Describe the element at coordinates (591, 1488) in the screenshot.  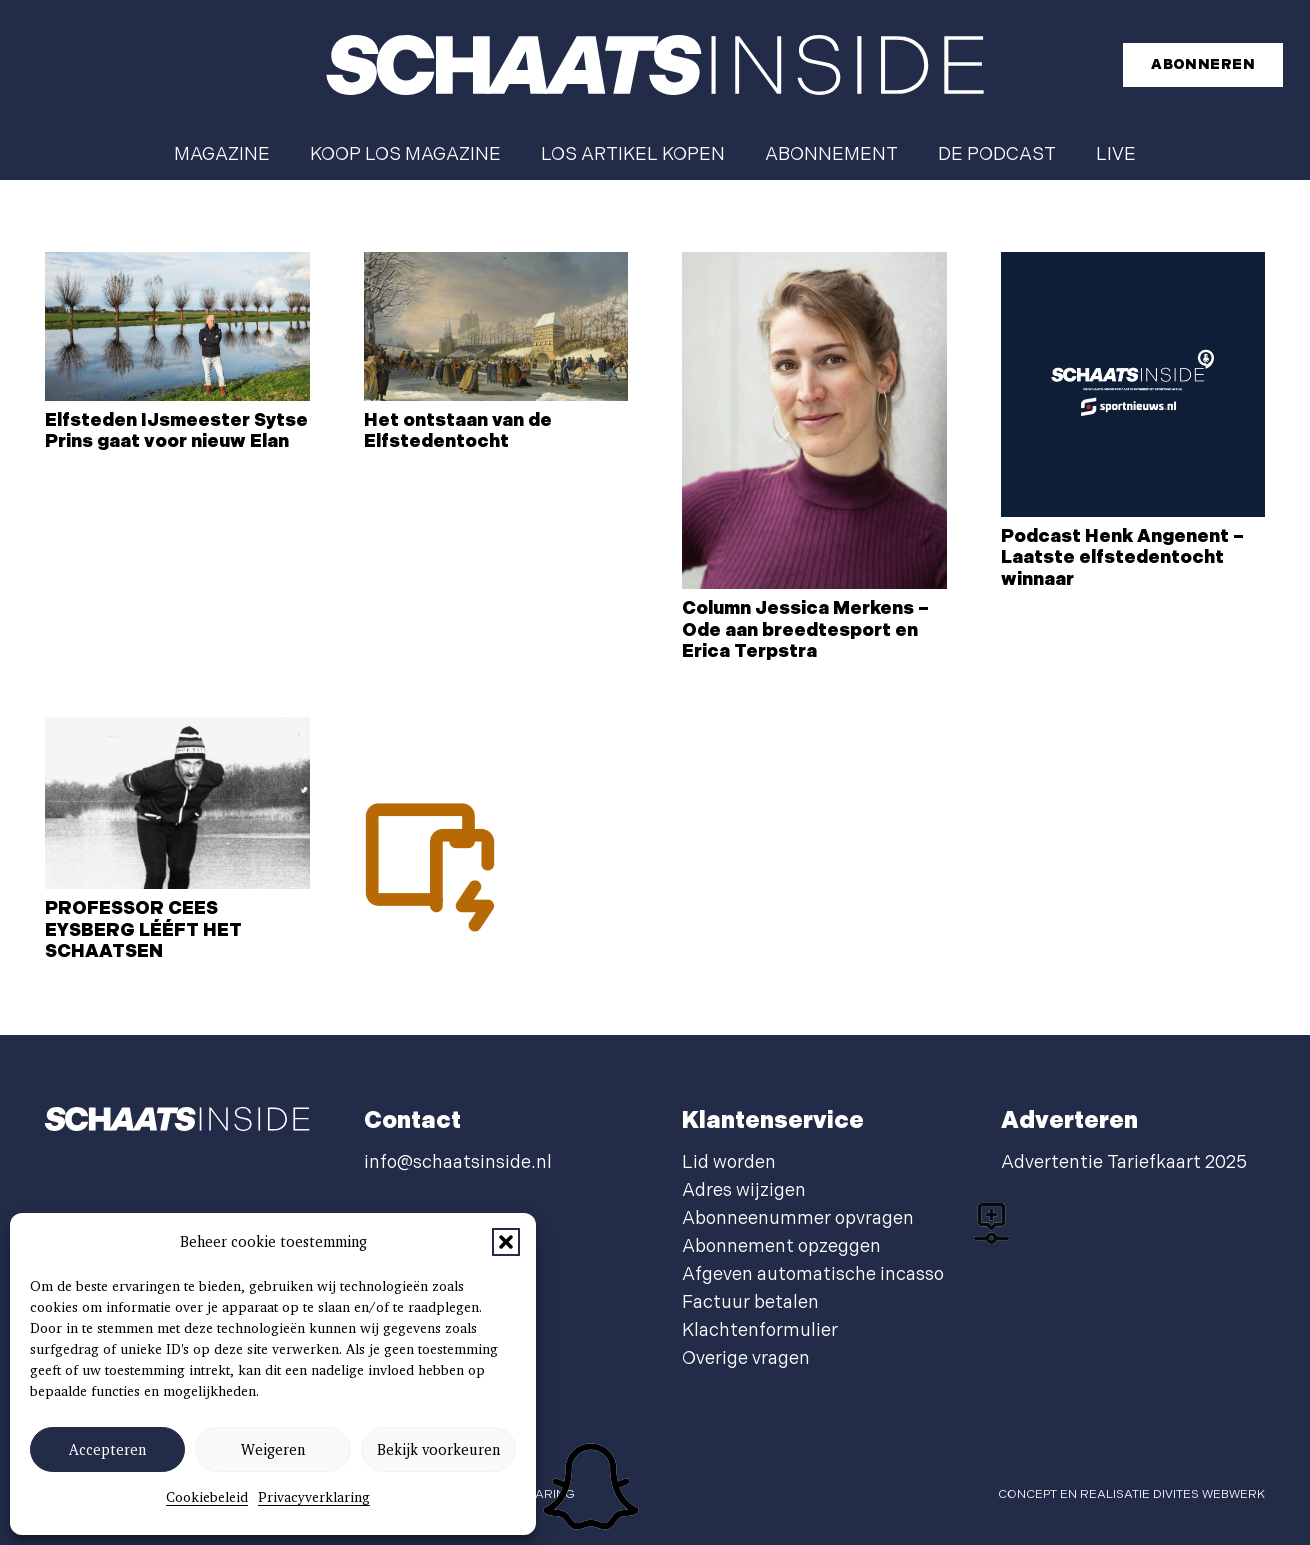
I see `open Snapchat app` at that location.